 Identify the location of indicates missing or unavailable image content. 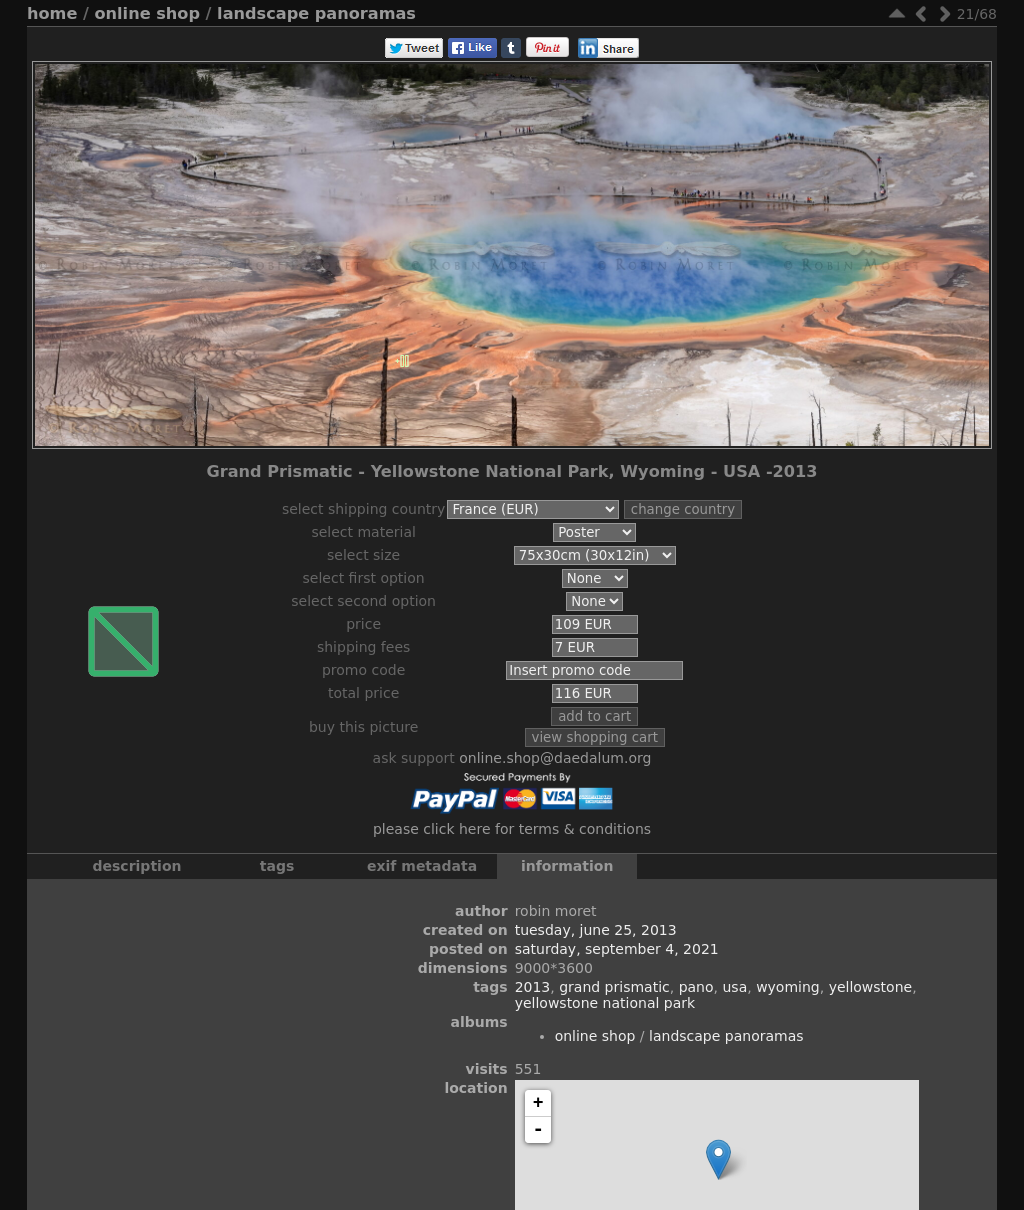
(123, 641).